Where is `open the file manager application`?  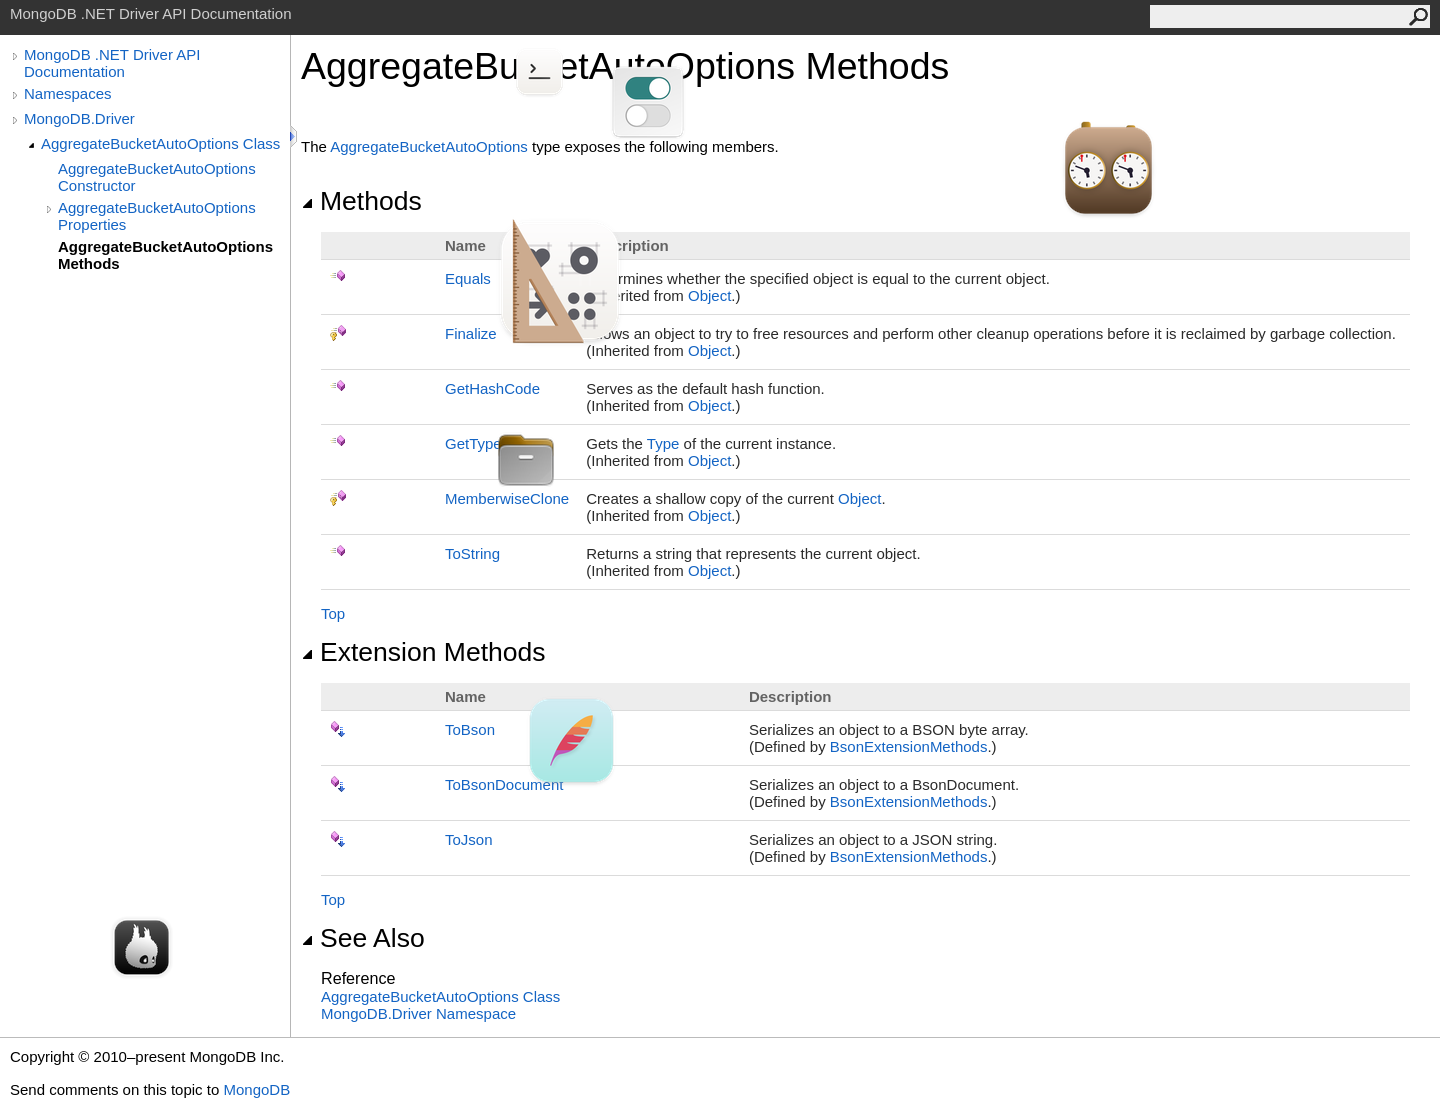 open the file manager application is located at coordinates (526, 460).